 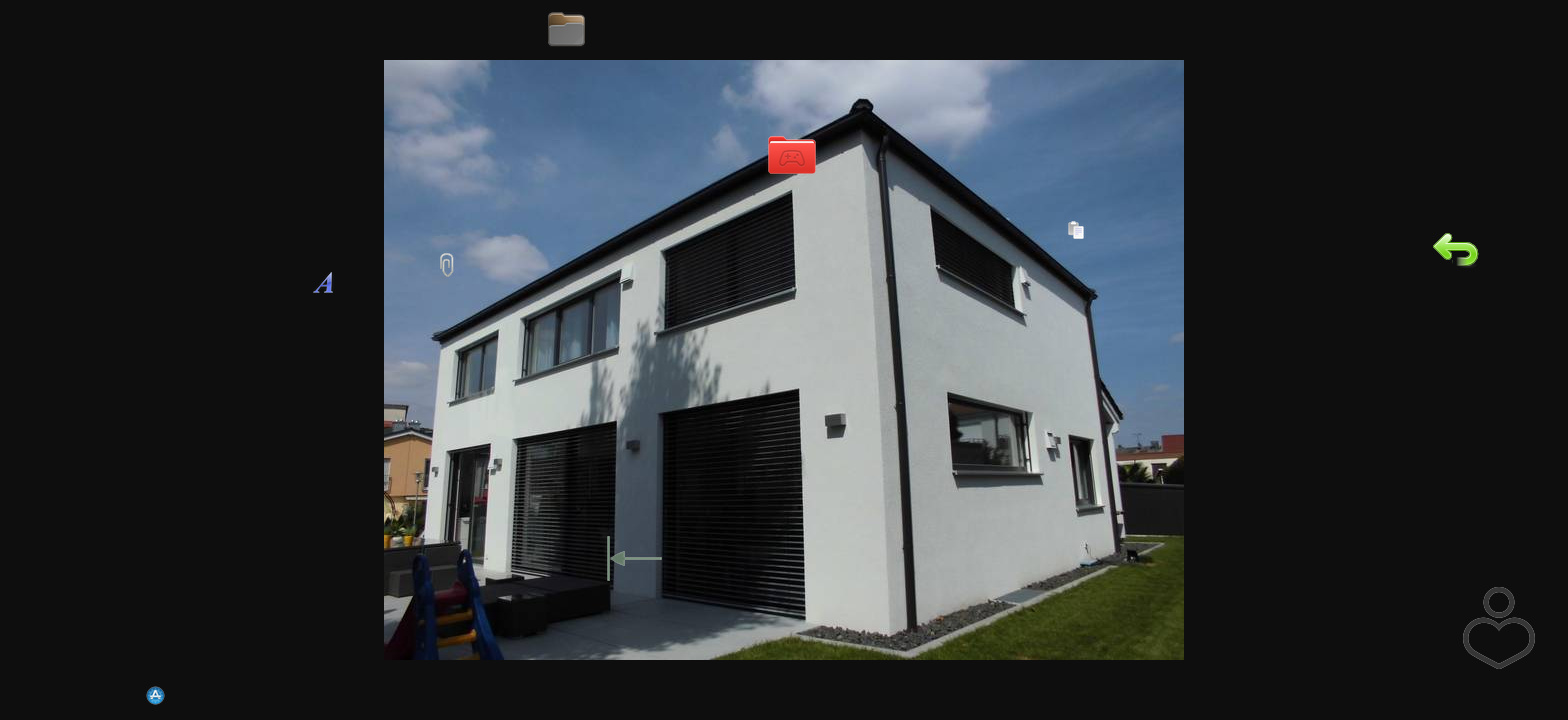 What do you see at coordinates (634, 558) in the screenshot?
I see `go to the first item in a list or sequence` at bounding box center [634, 558].